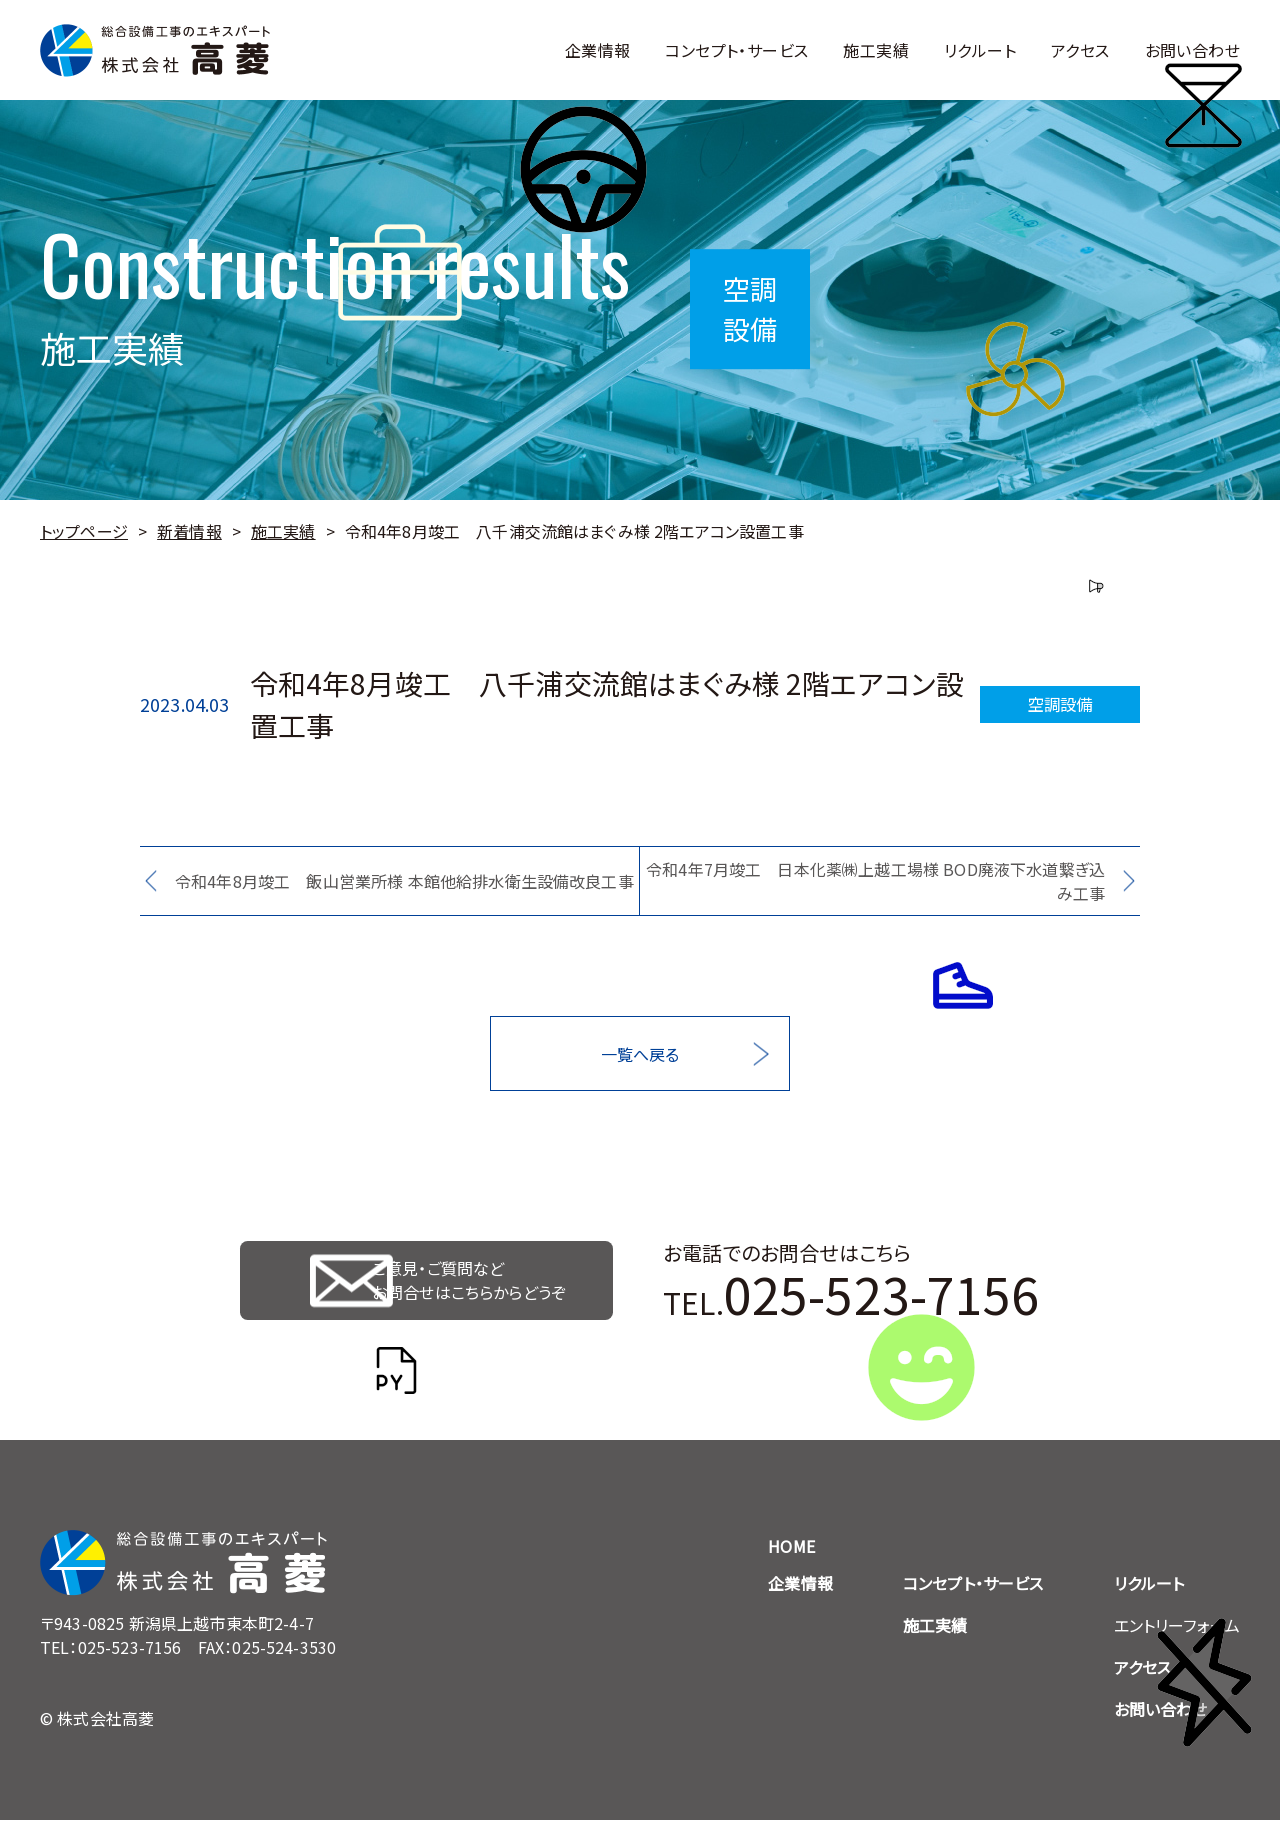  Describe the element at coordinates (400, 277) in the screenshot. I see `access tools and utilities` at that location.